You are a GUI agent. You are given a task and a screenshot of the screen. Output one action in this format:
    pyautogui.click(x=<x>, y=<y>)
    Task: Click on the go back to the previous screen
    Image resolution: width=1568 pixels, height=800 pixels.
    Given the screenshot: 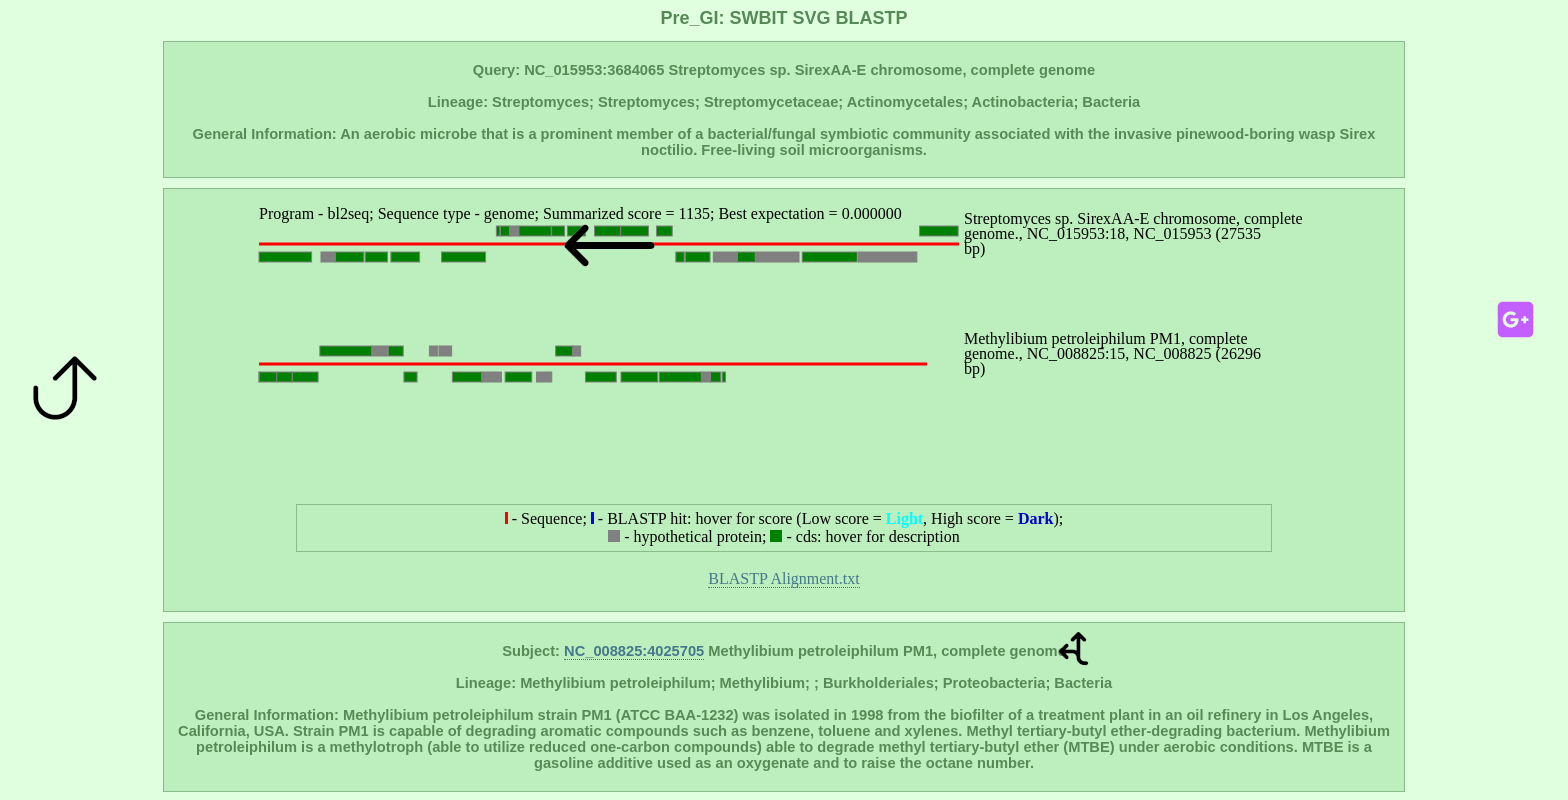 What is the action you would take?
    pyautogui.click(x=609, y=245)
    